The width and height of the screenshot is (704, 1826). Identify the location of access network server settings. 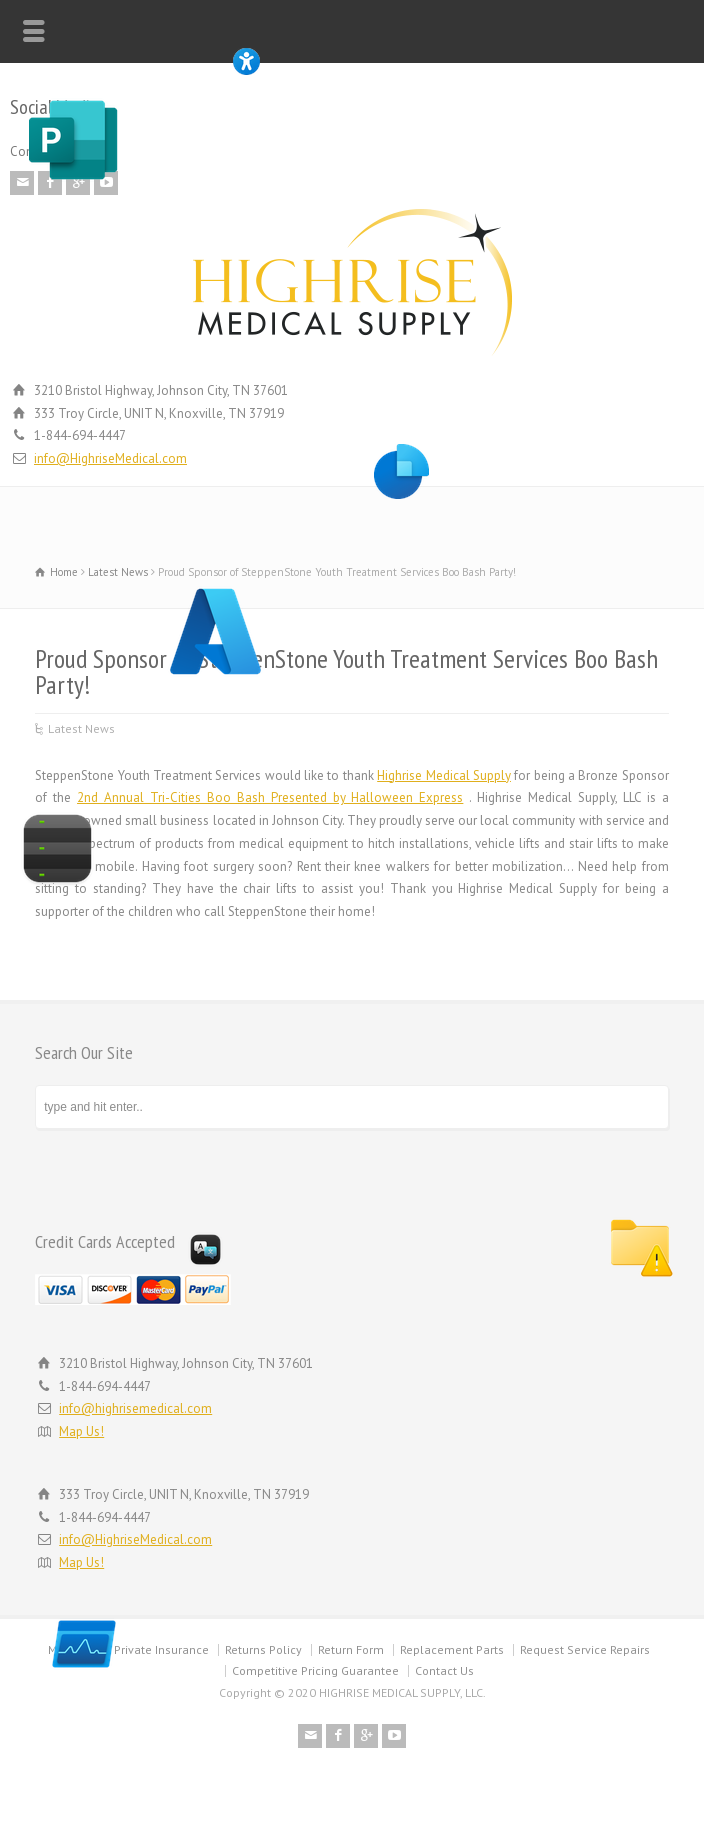
(57, 848).